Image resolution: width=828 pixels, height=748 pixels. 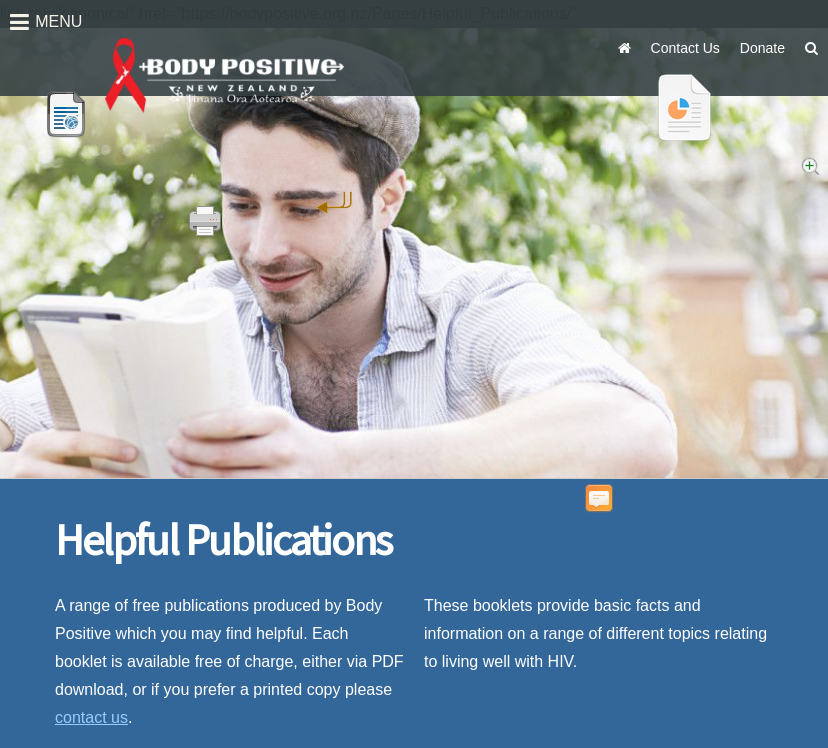 I want to click on open chatty messaging app, so click(x=599, y=498).